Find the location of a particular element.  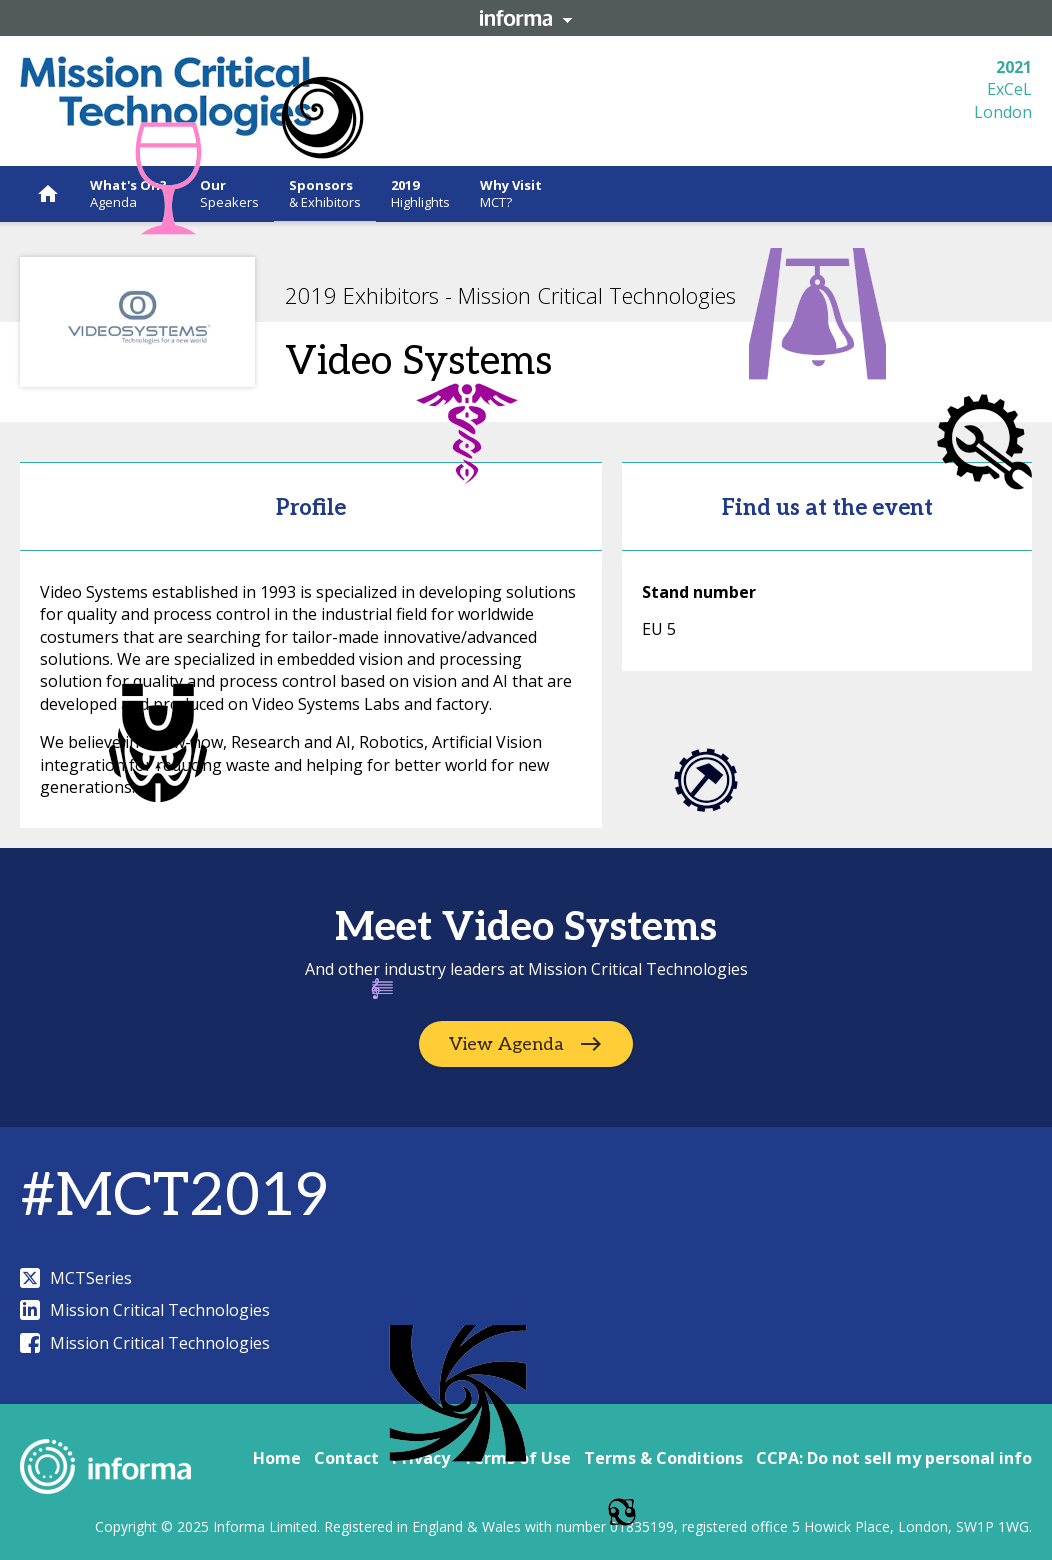

collectible shell currency or treasure item is located at coordinates (322, 117).